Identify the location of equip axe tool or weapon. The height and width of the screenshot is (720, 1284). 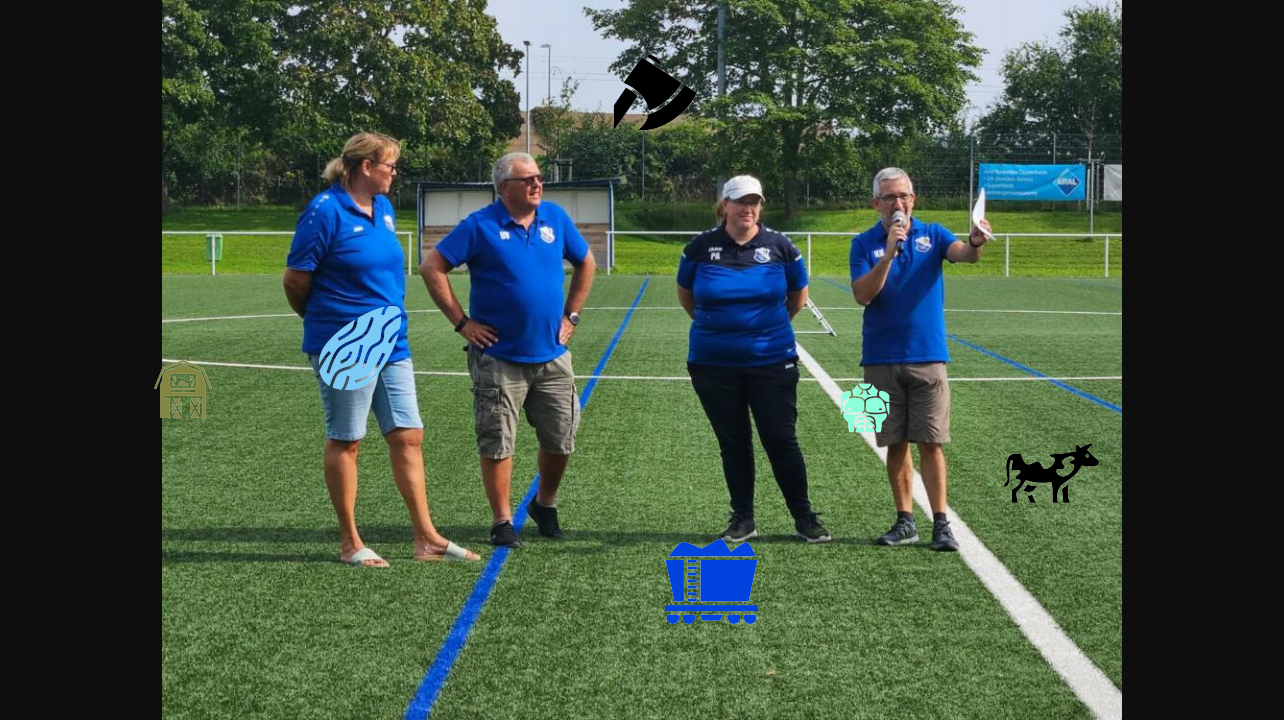
(656, 95).